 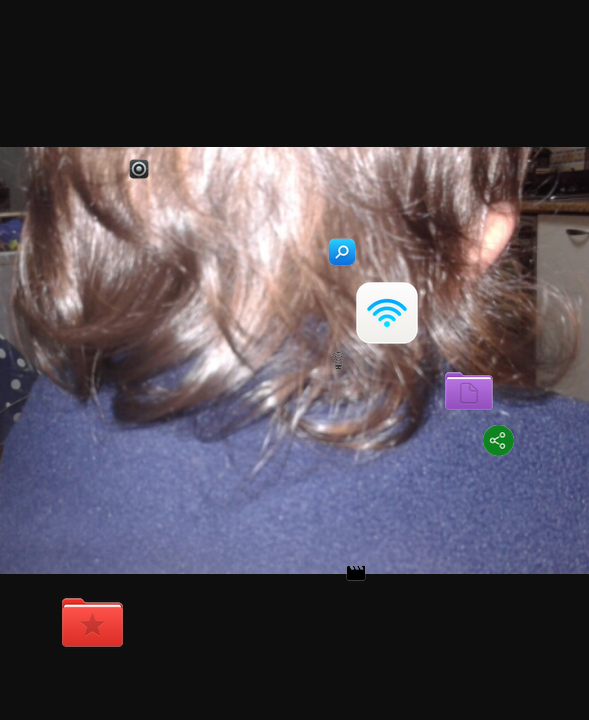 I want to click on open your documents folder, so click(x=469, y=391).